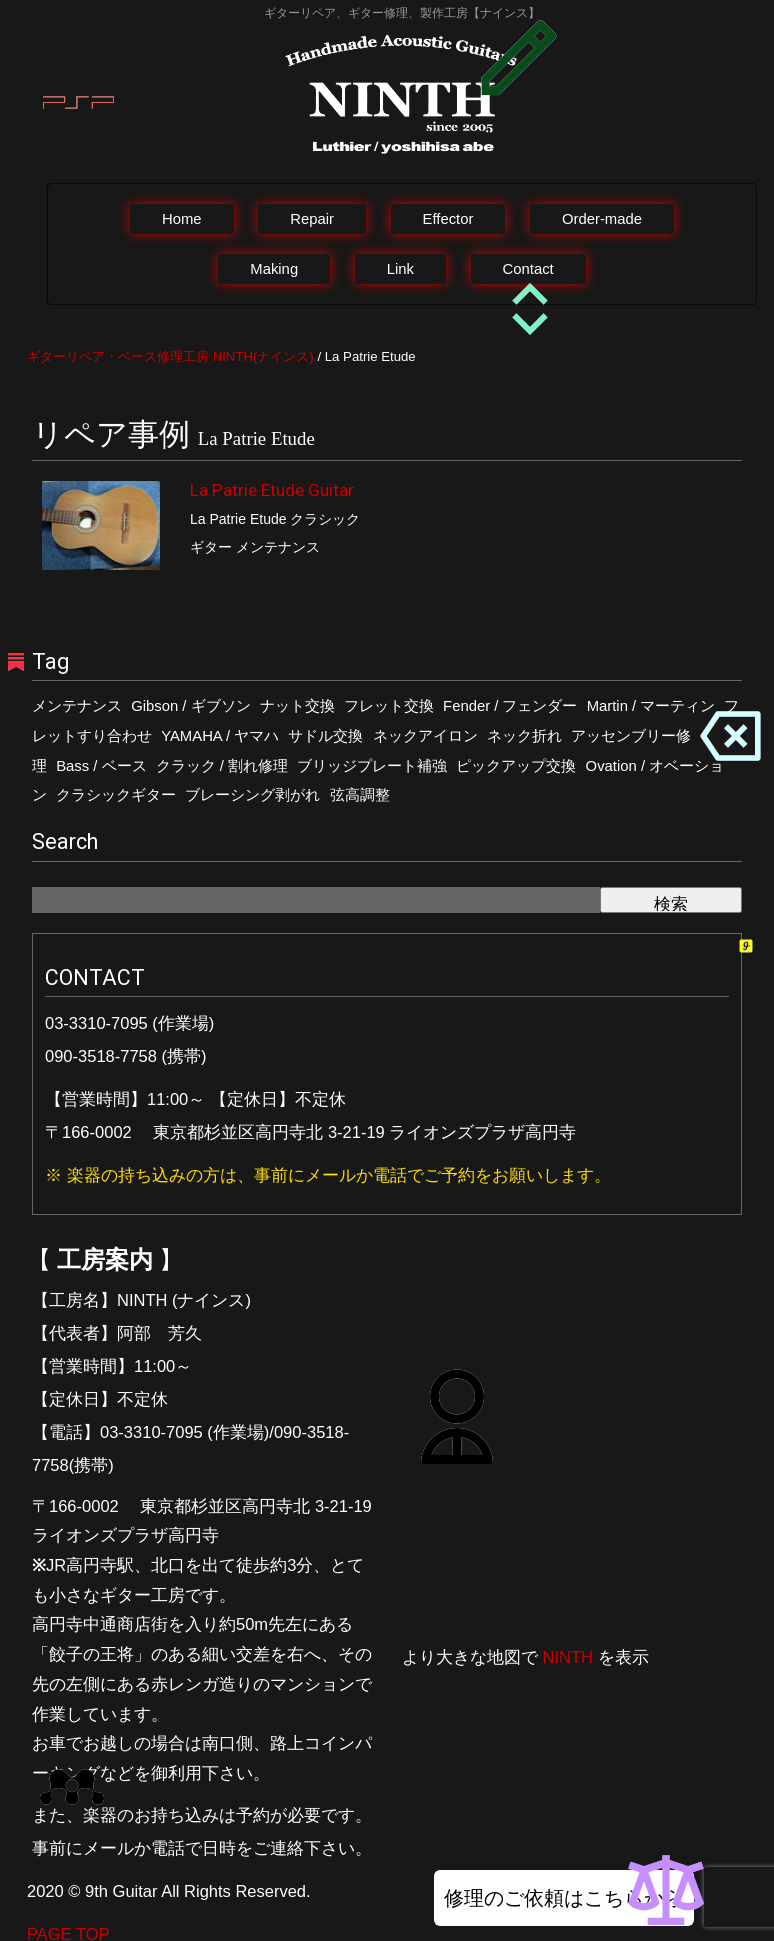 This screenshot has height=1941, width=774. What do you see at coordinates (457, 1419) in the screenshot?
I see `view your profile` at bounding box center [457, 1419].